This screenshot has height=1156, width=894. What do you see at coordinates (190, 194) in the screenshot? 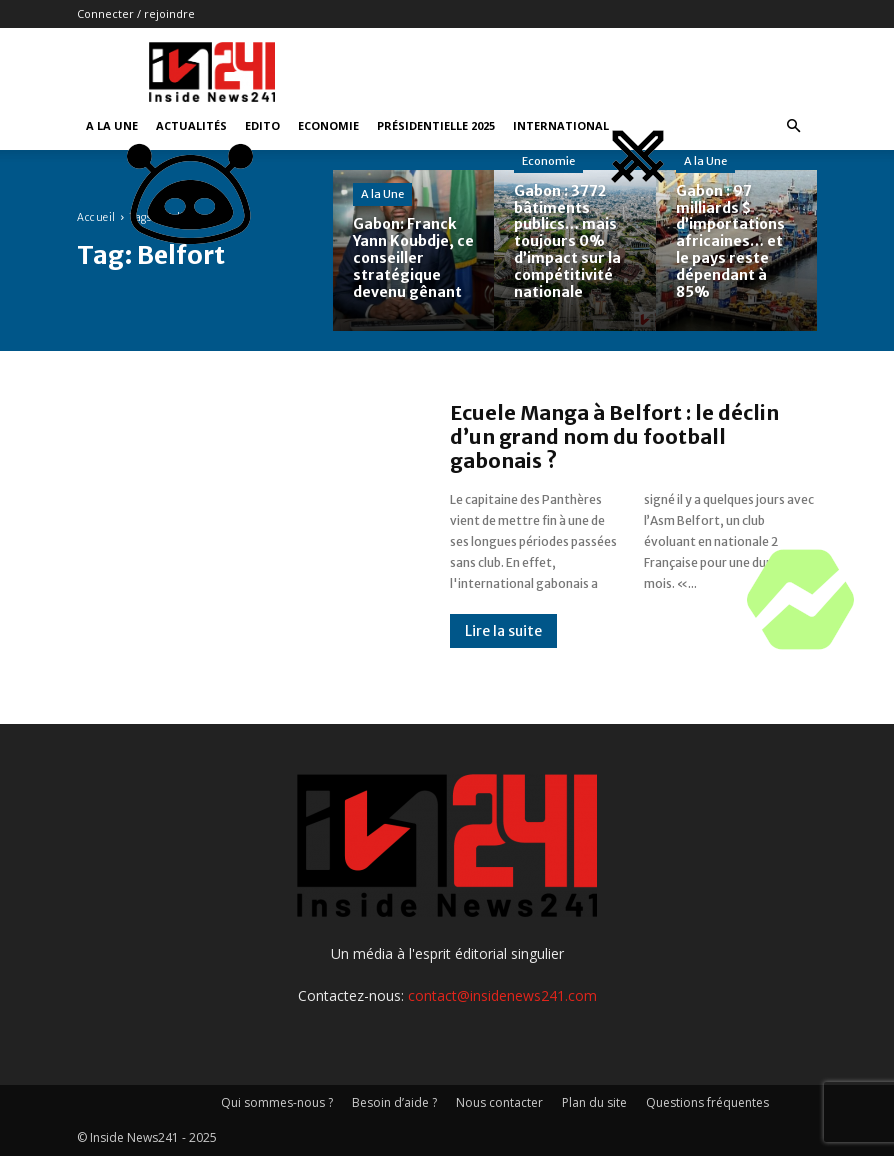
I see `alby browser extension logo` at bounding box center [190, 194].